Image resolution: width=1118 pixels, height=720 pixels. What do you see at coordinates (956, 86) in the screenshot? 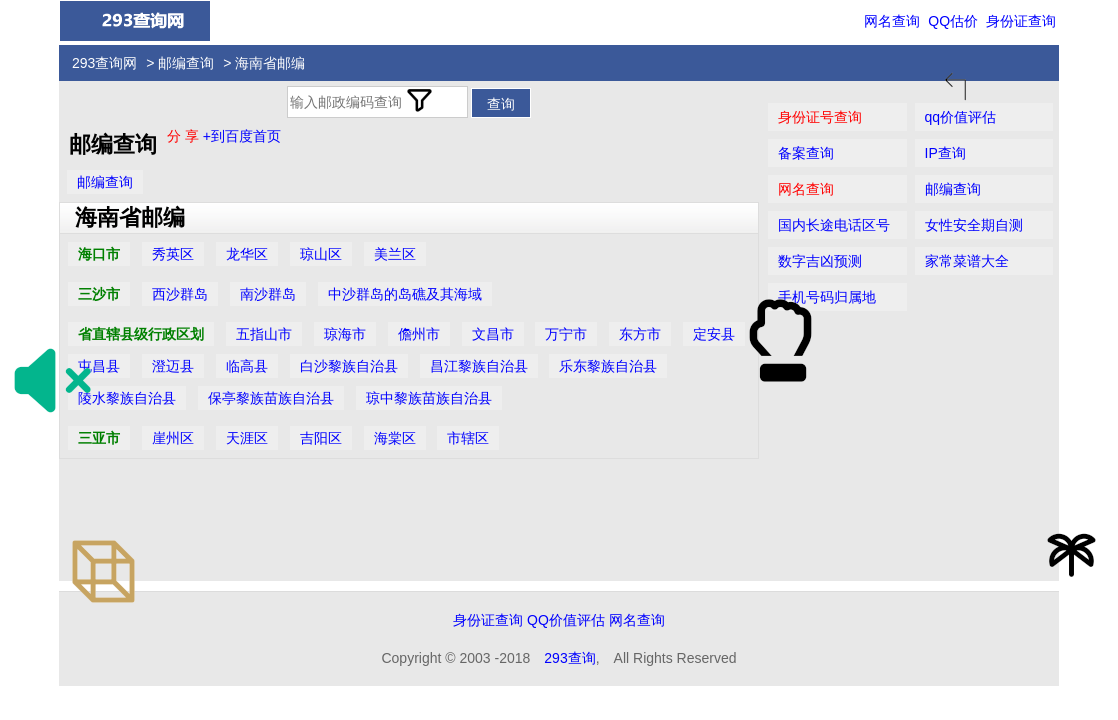
I see `undo or go back to previous action` at bounding box center [956, 86].